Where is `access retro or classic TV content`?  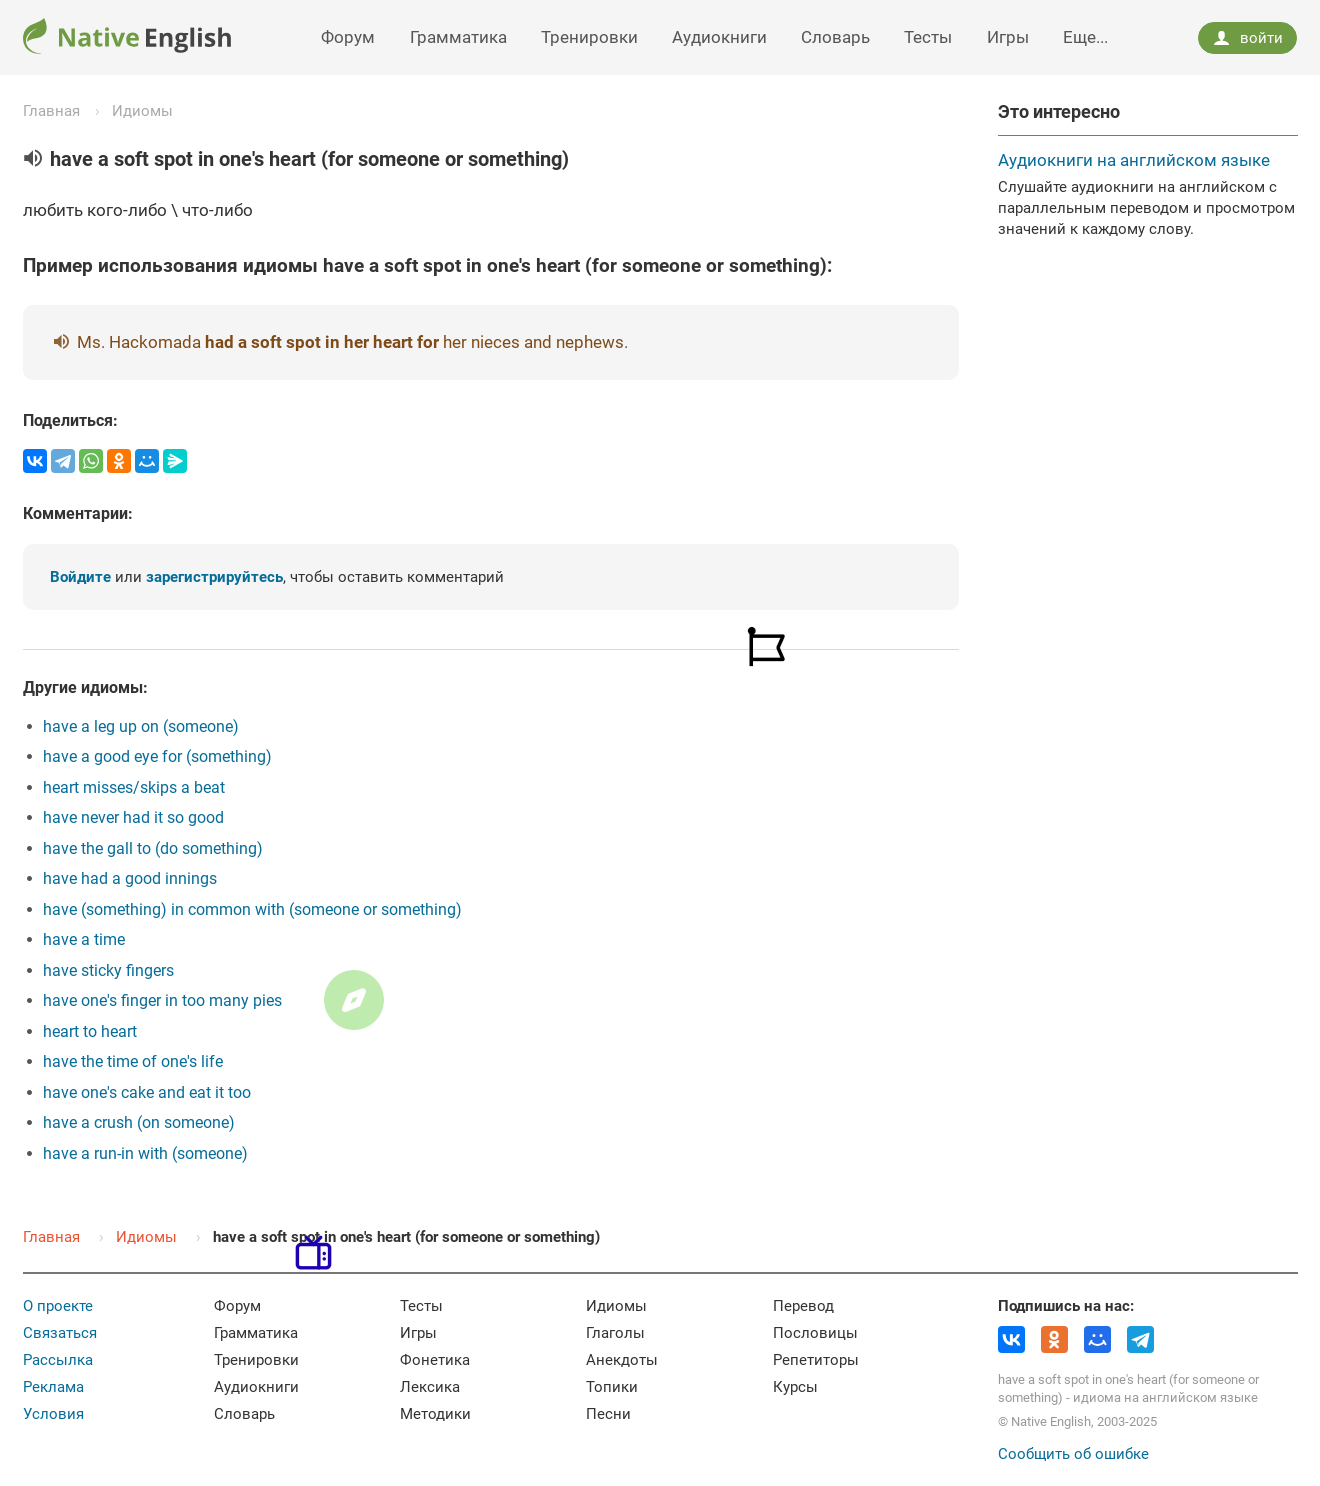
access retro or classic TV content is located at coordinates (313, 1253).